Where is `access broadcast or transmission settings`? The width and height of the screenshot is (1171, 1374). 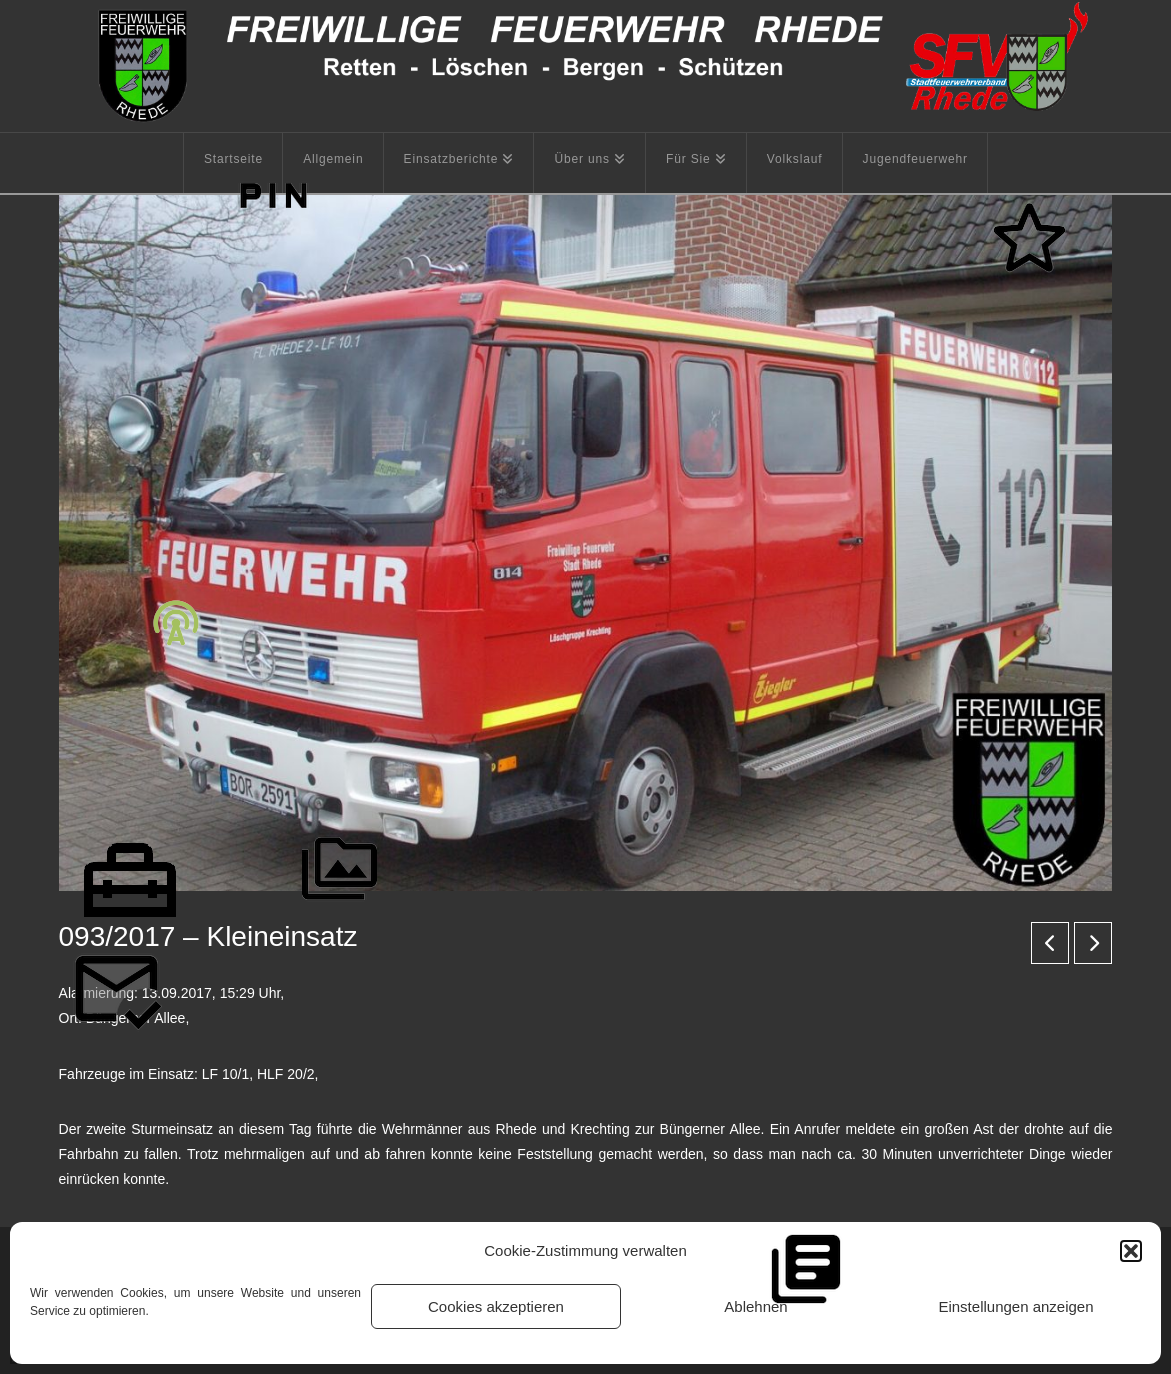
access broadcast or transmission settings is located at coordinates (176, 623).